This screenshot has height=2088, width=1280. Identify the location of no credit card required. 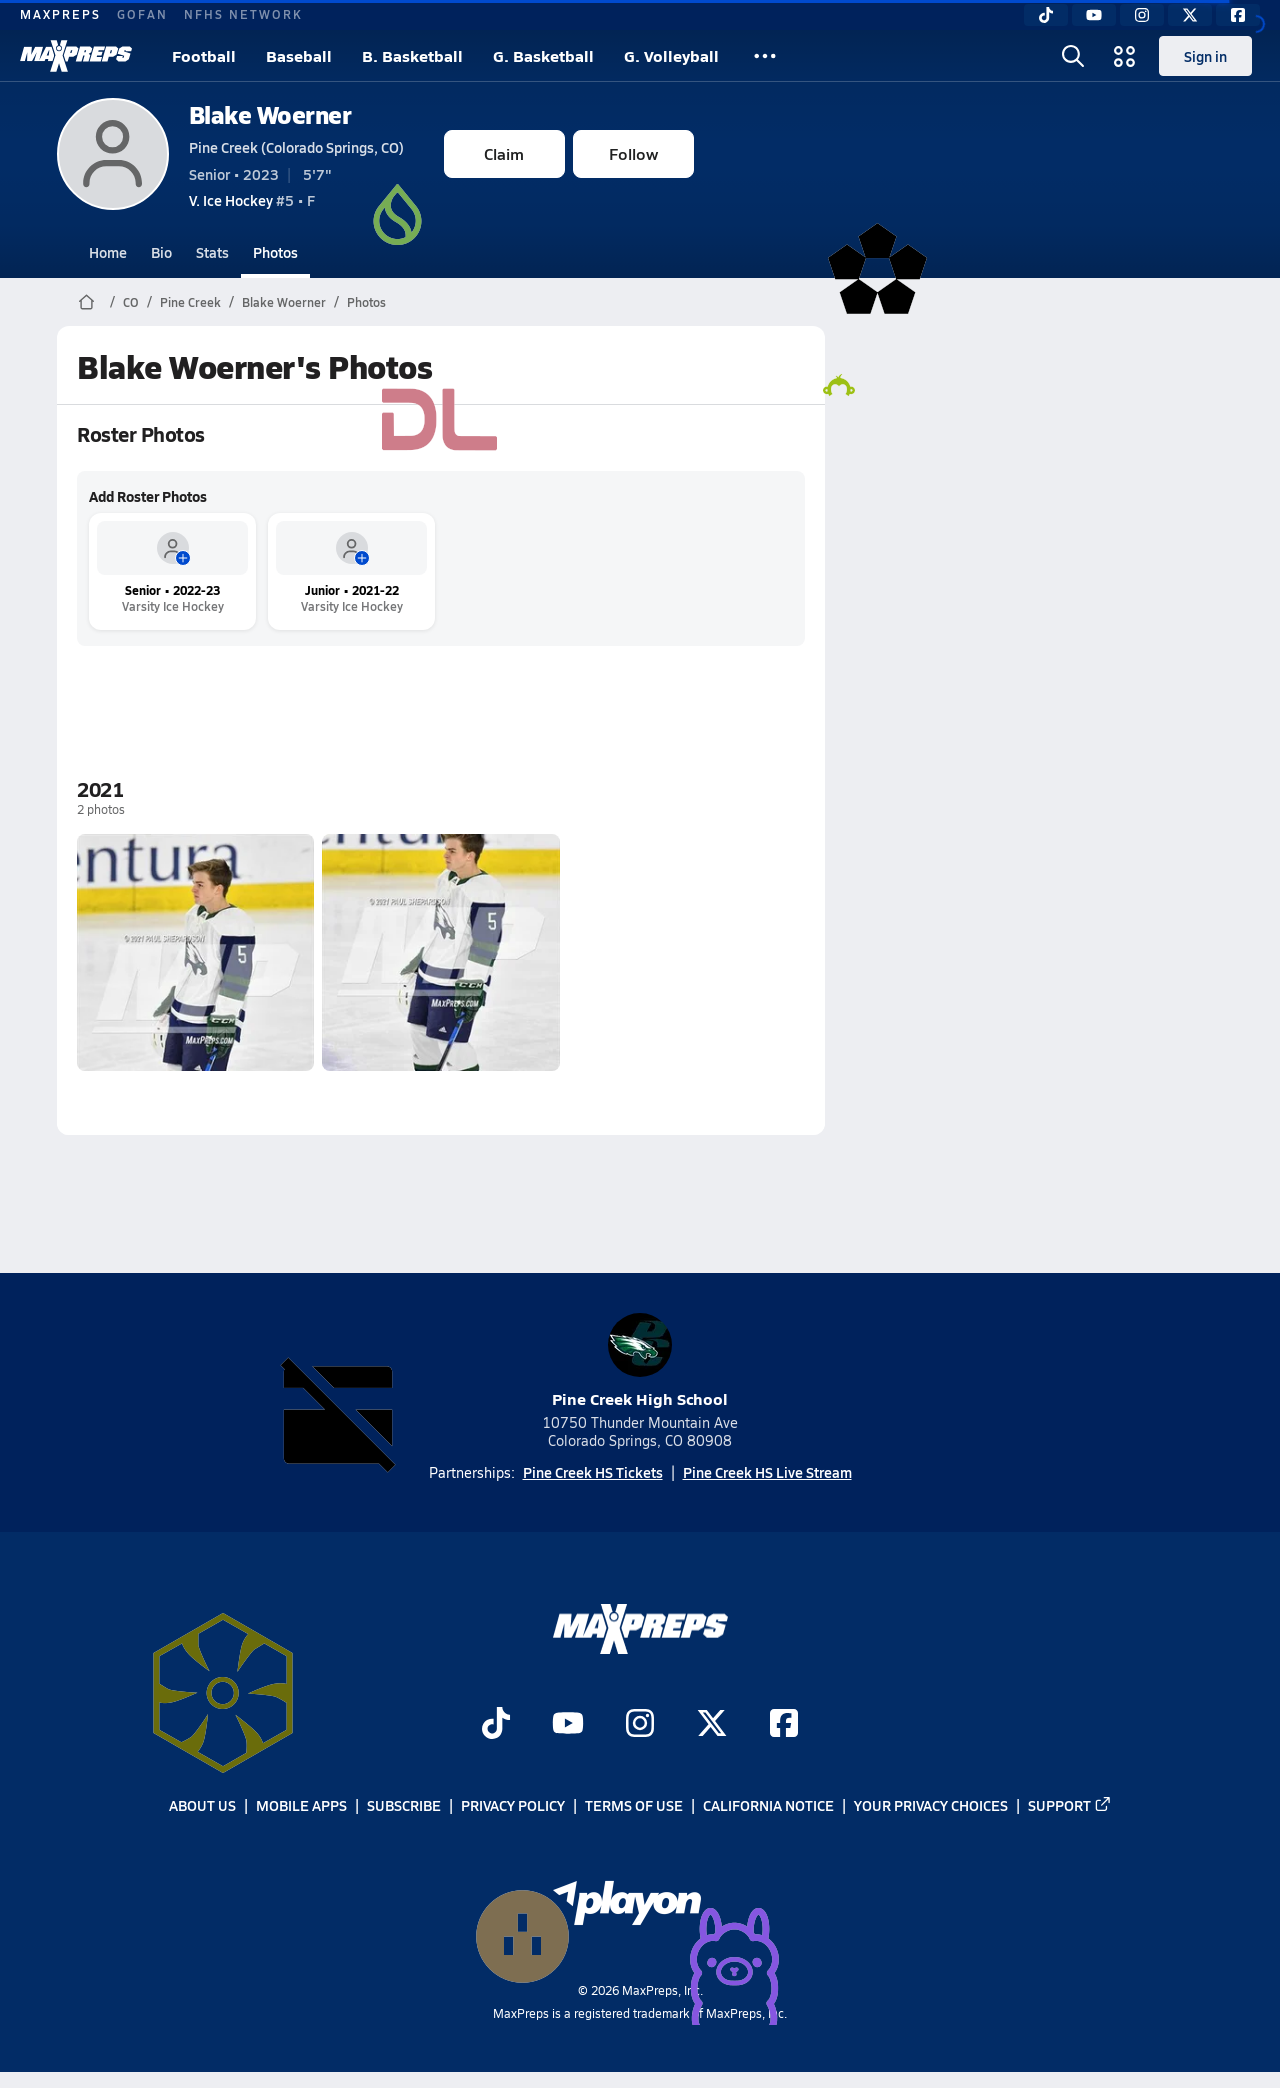
(338, 1415).